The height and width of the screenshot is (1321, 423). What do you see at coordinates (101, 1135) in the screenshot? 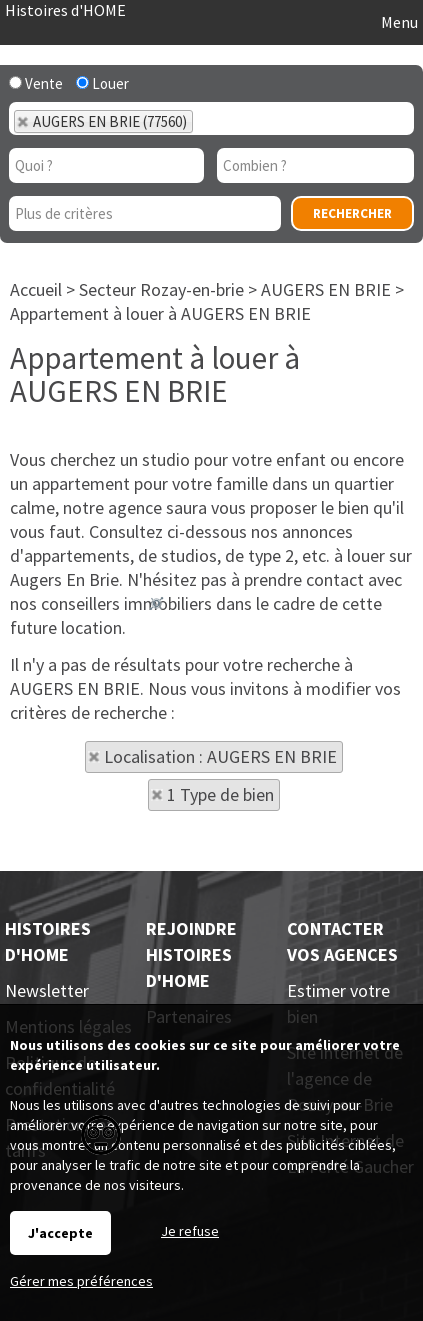
I see `flushed or surprised emoji reaction` at bounding box center [101, 1135].